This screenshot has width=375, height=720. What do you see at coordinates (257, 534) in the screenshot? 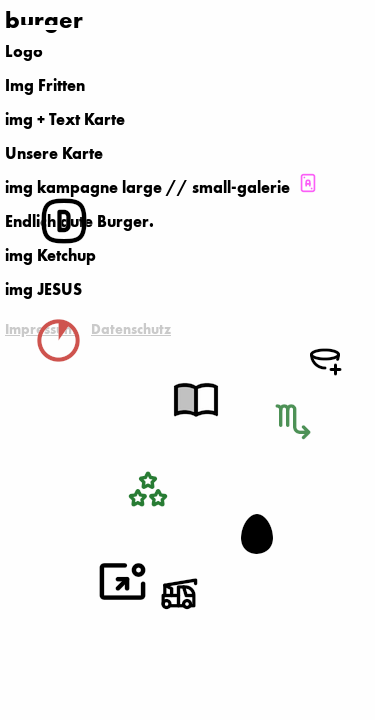
I see `indicates egg or egg-containing ingredient` at bounding box center [257, 534].